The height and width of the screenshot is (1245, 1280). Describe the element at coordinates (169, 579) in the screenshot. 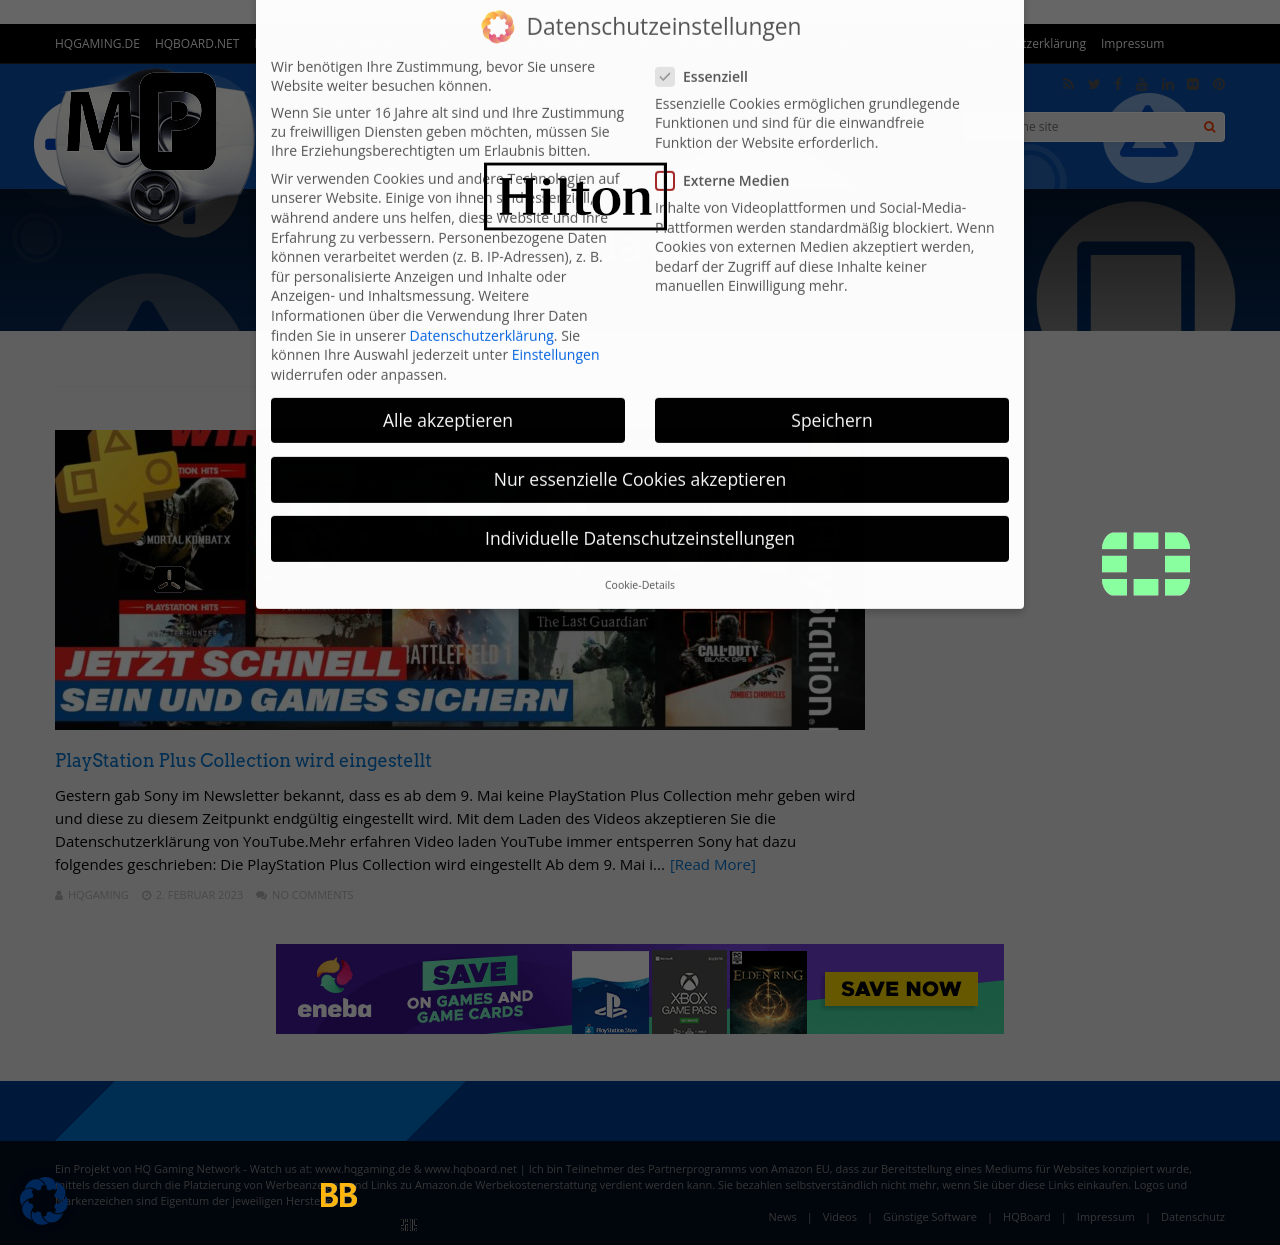

I see `k3s lightweight kubernetes distribution logo` at that location.